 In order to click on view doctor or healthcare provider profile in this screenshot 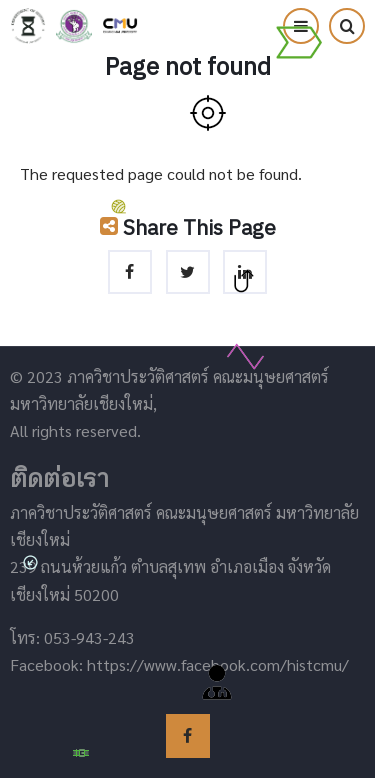, I will do `click(217, 682)`.